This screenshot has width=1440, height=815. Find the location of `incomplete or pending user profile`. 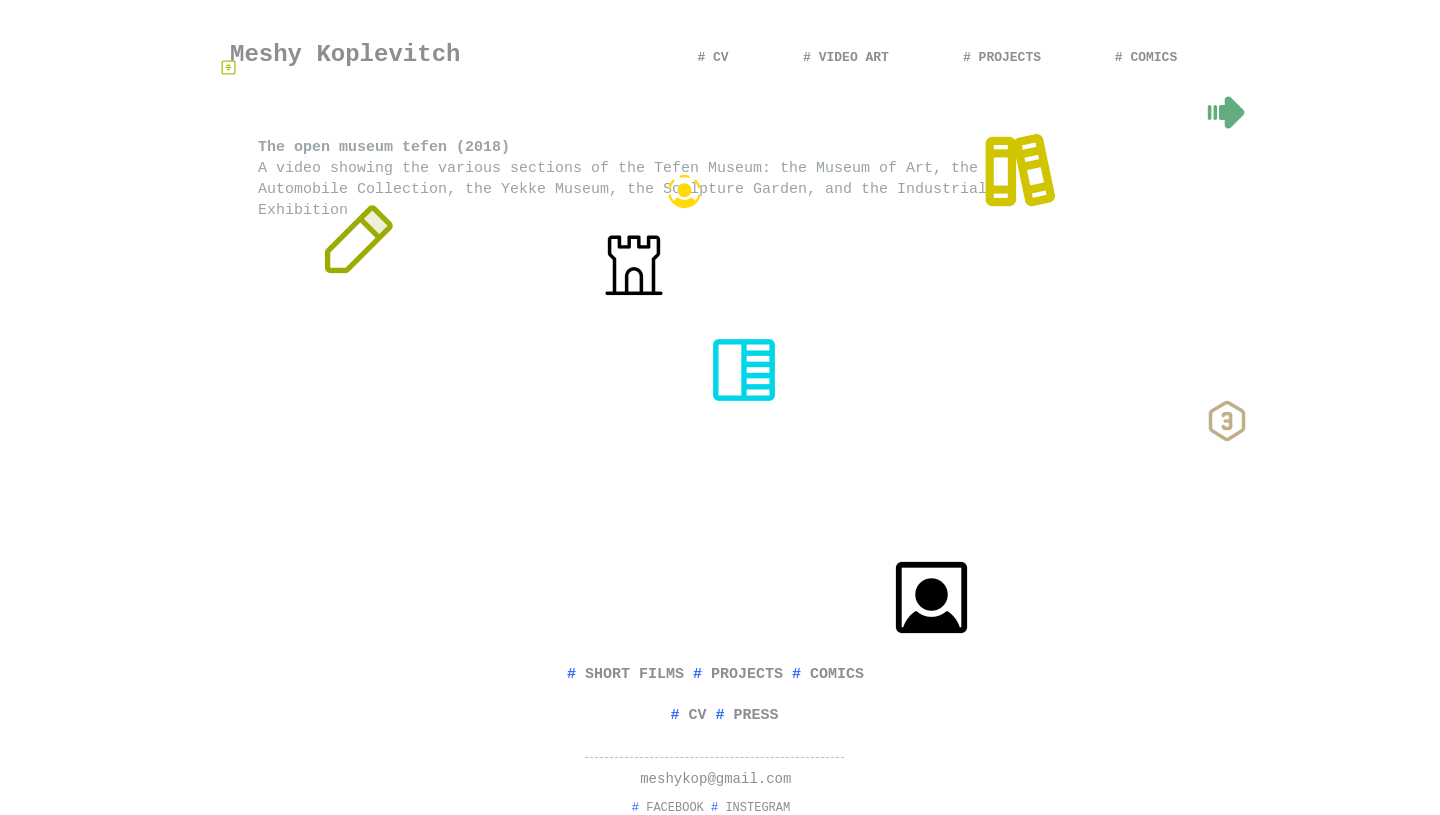

incomplete or pending user profile is located at coordinates (684, 191).